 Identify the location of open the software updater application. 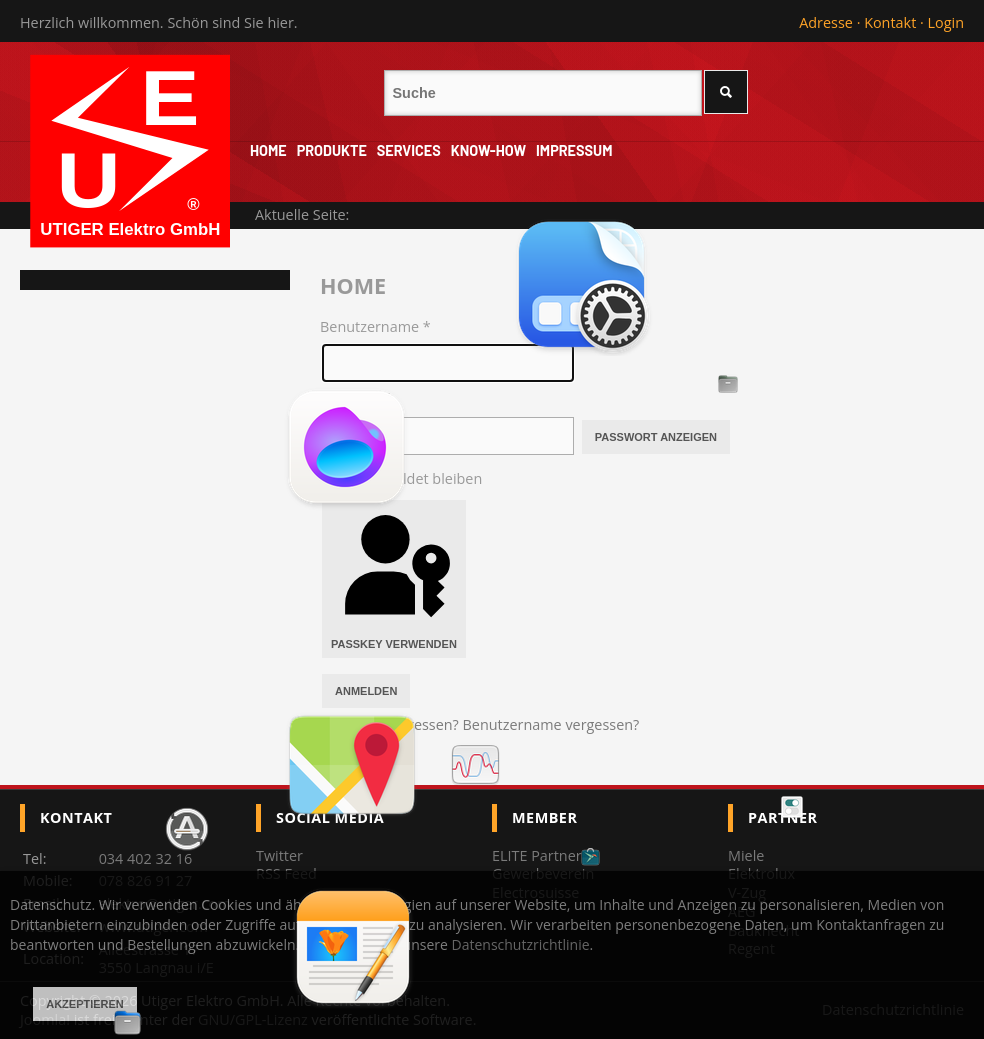
(187, 829).